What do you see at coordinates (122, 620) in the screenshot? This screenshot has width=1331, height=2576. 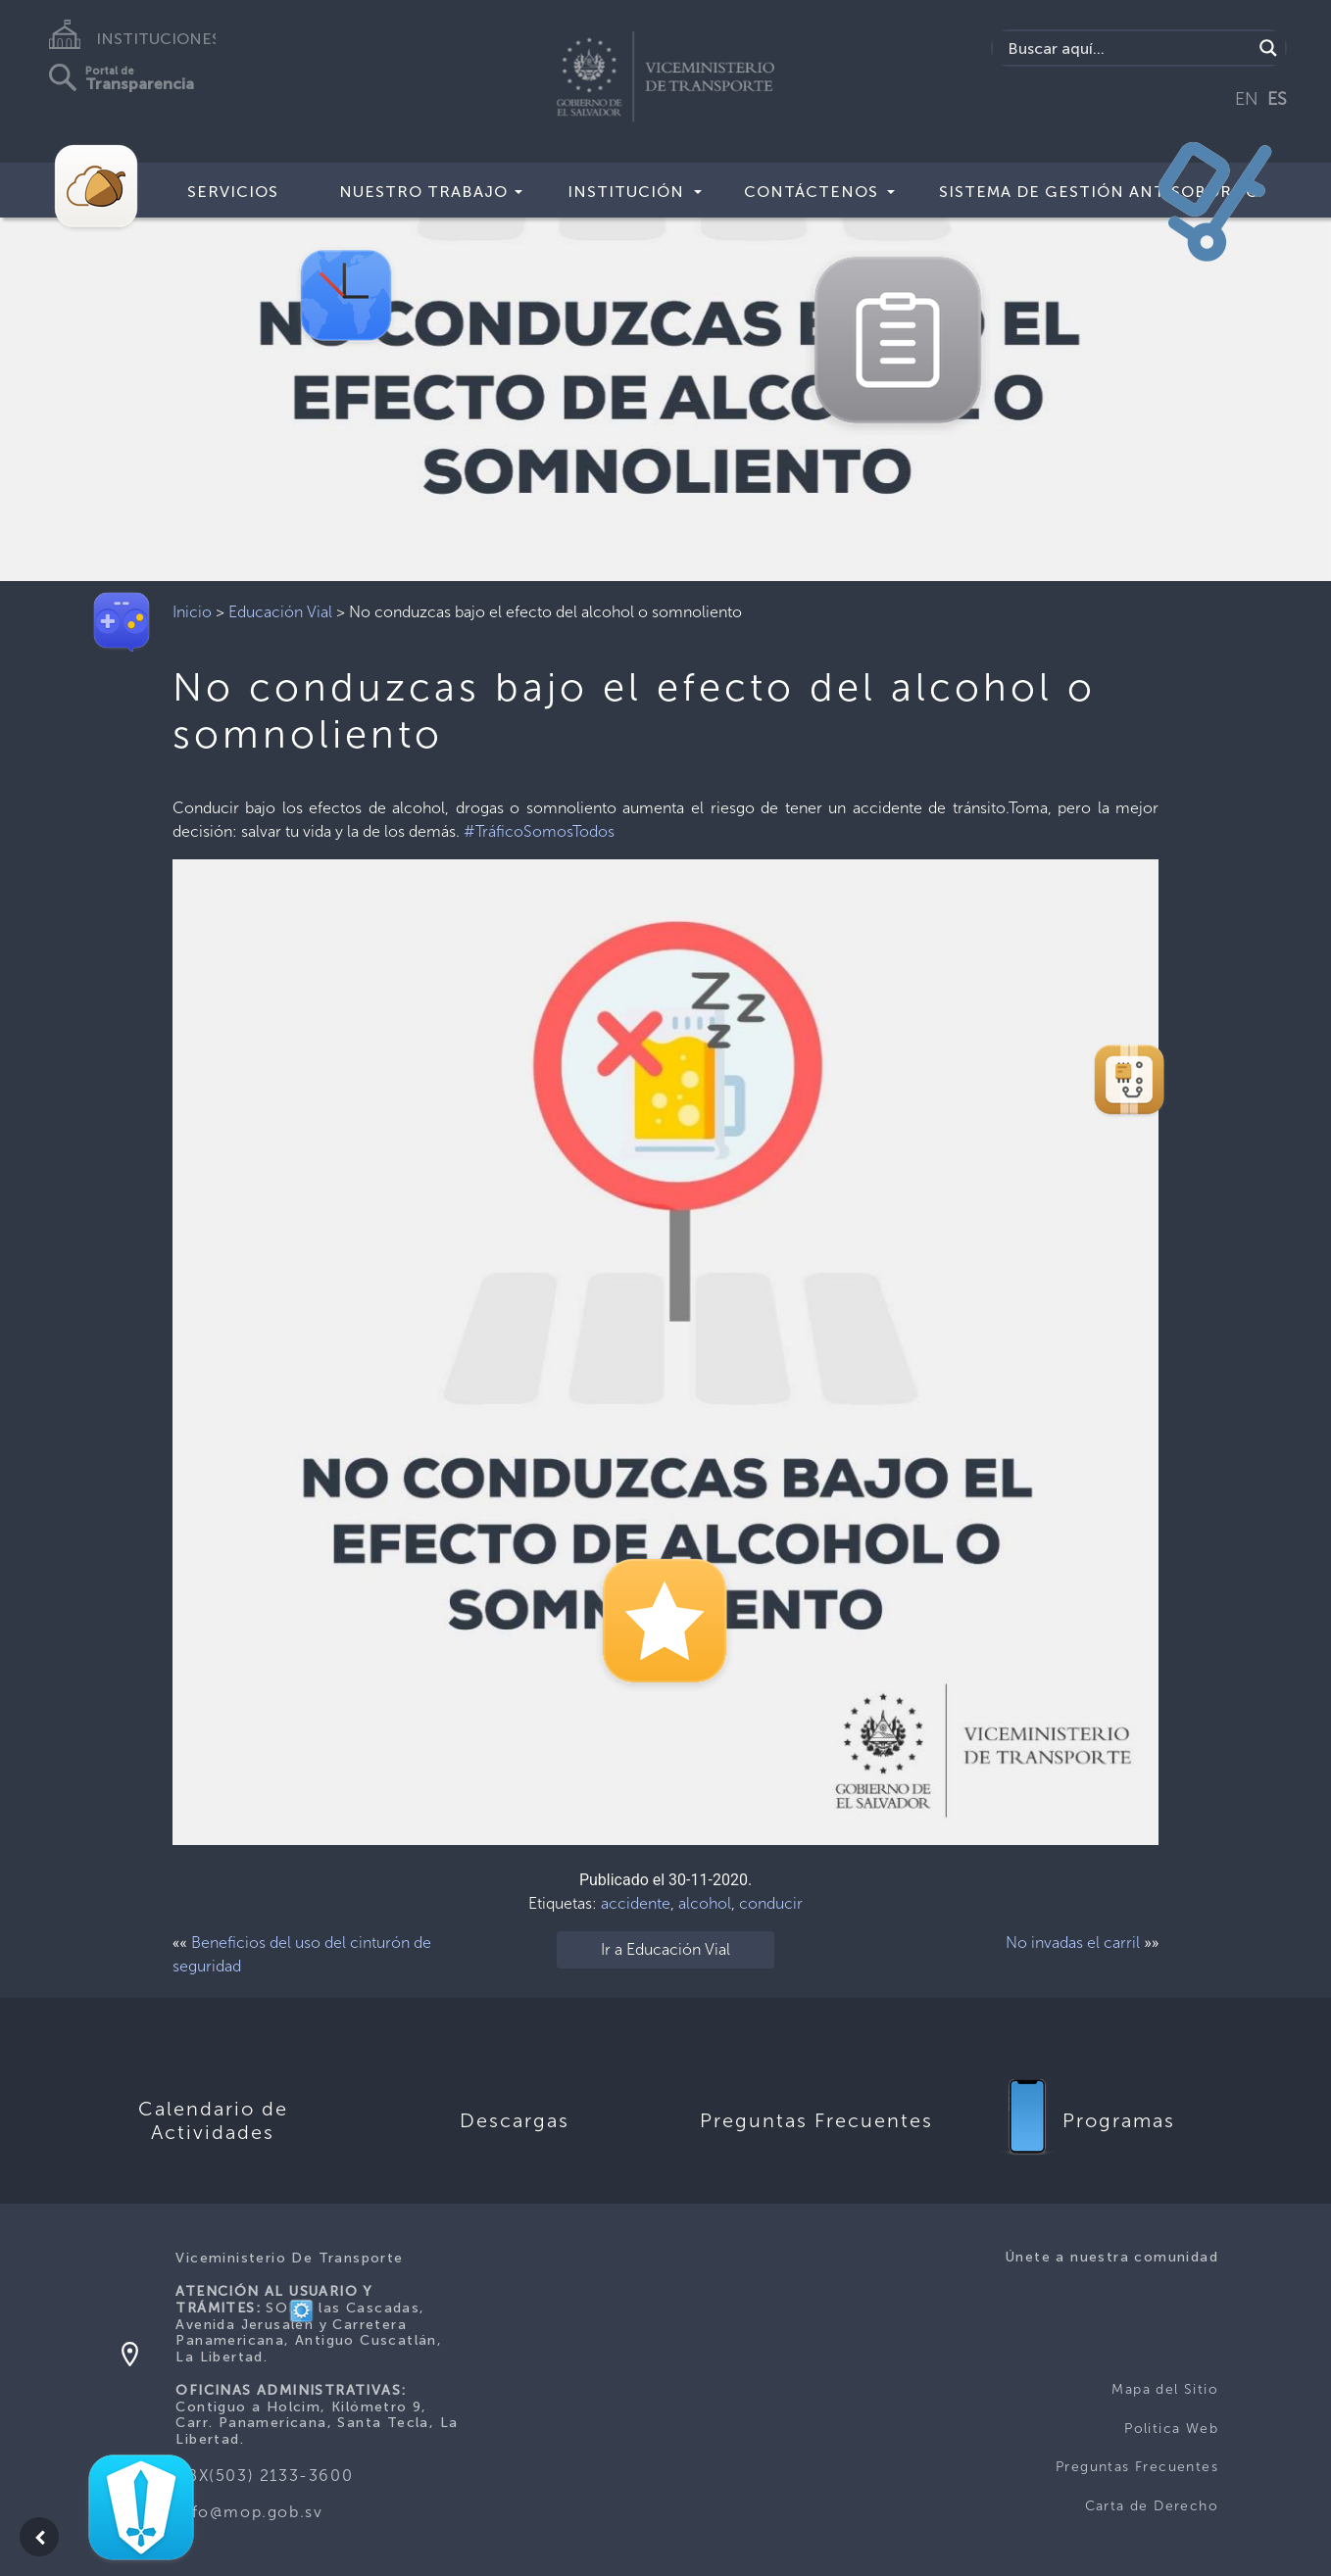 I see `open dissent messaging app` at bounding box center [122, 620].